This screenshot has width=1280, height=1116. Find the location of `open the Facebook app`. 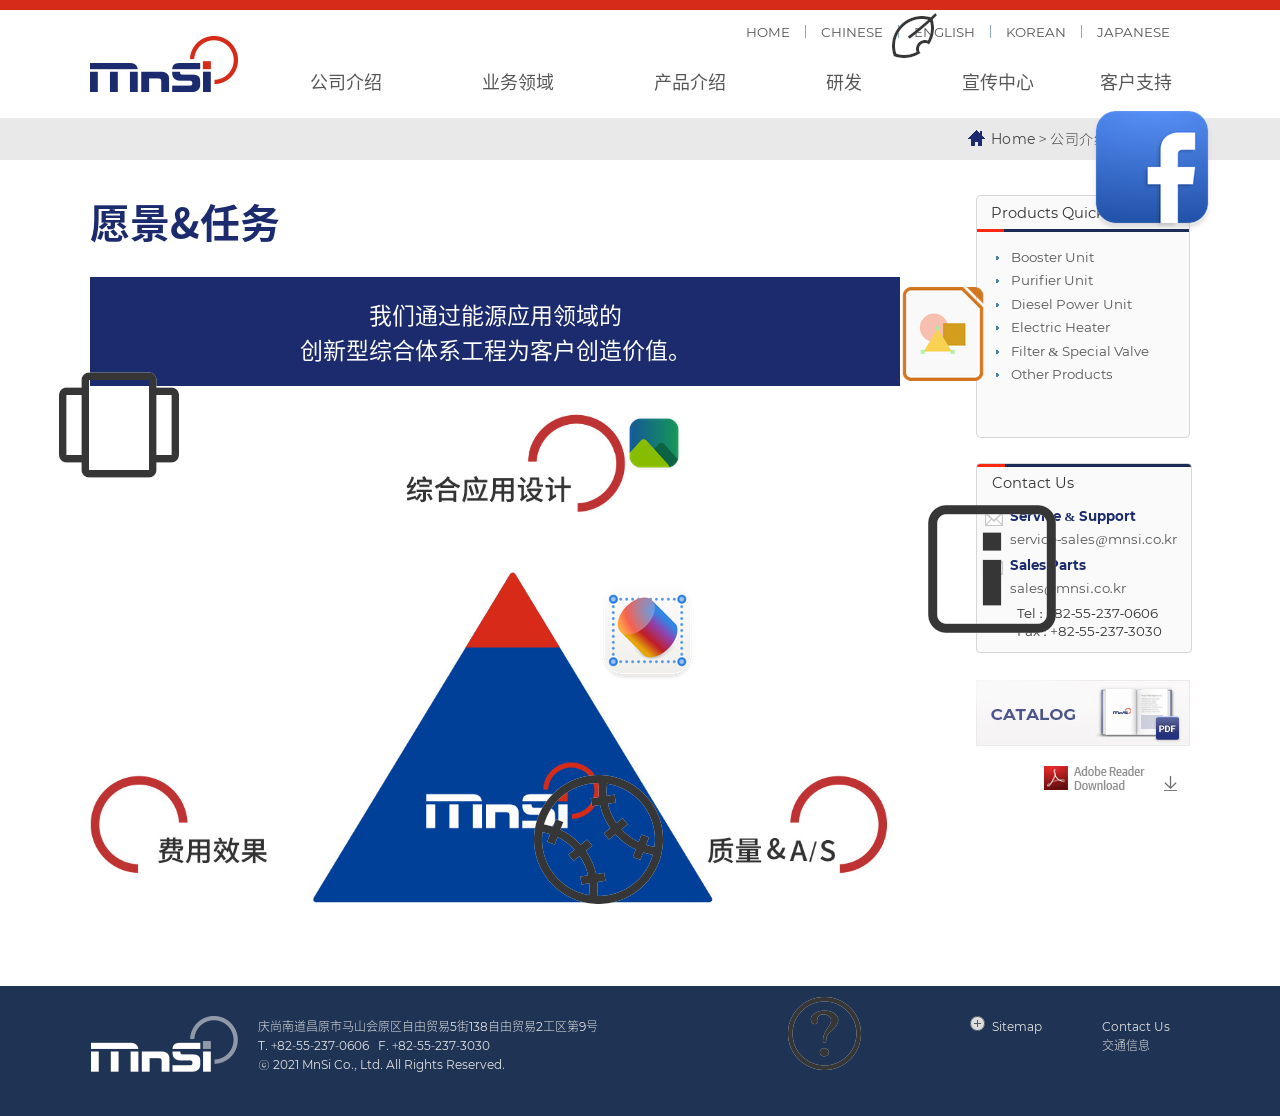

open the Facebook app is located at coordinates (1152, 167).